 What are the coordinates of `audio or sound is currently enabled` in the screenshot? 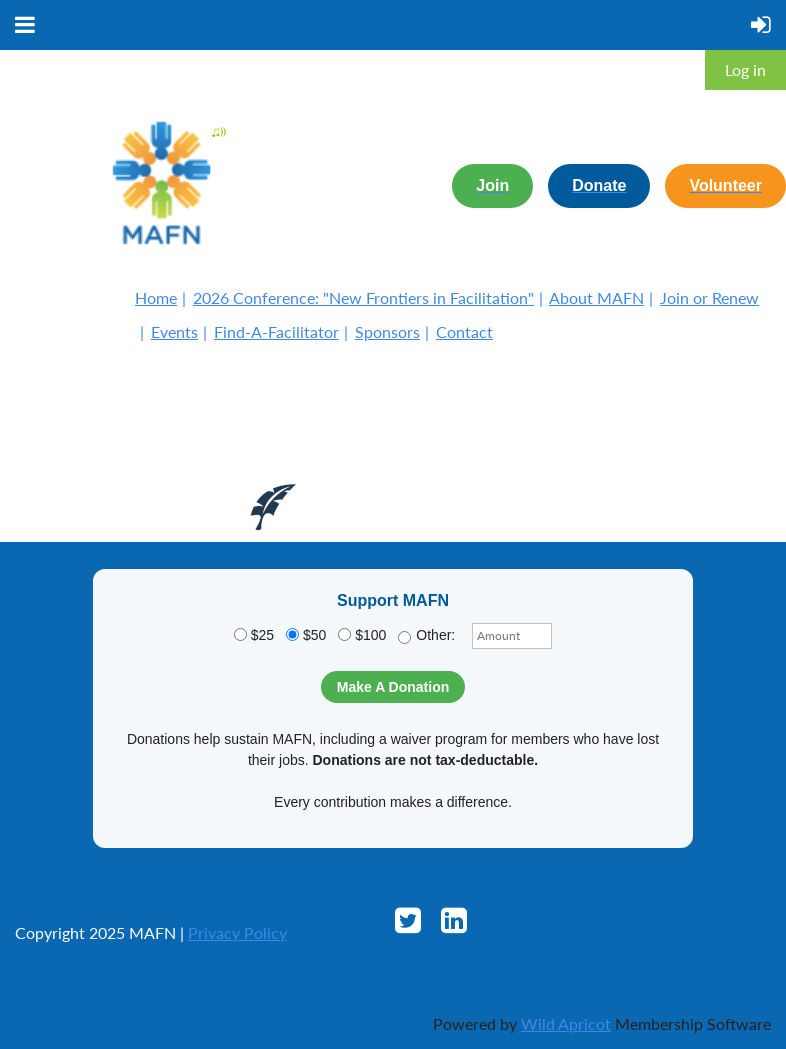 It's located at (219, 132).